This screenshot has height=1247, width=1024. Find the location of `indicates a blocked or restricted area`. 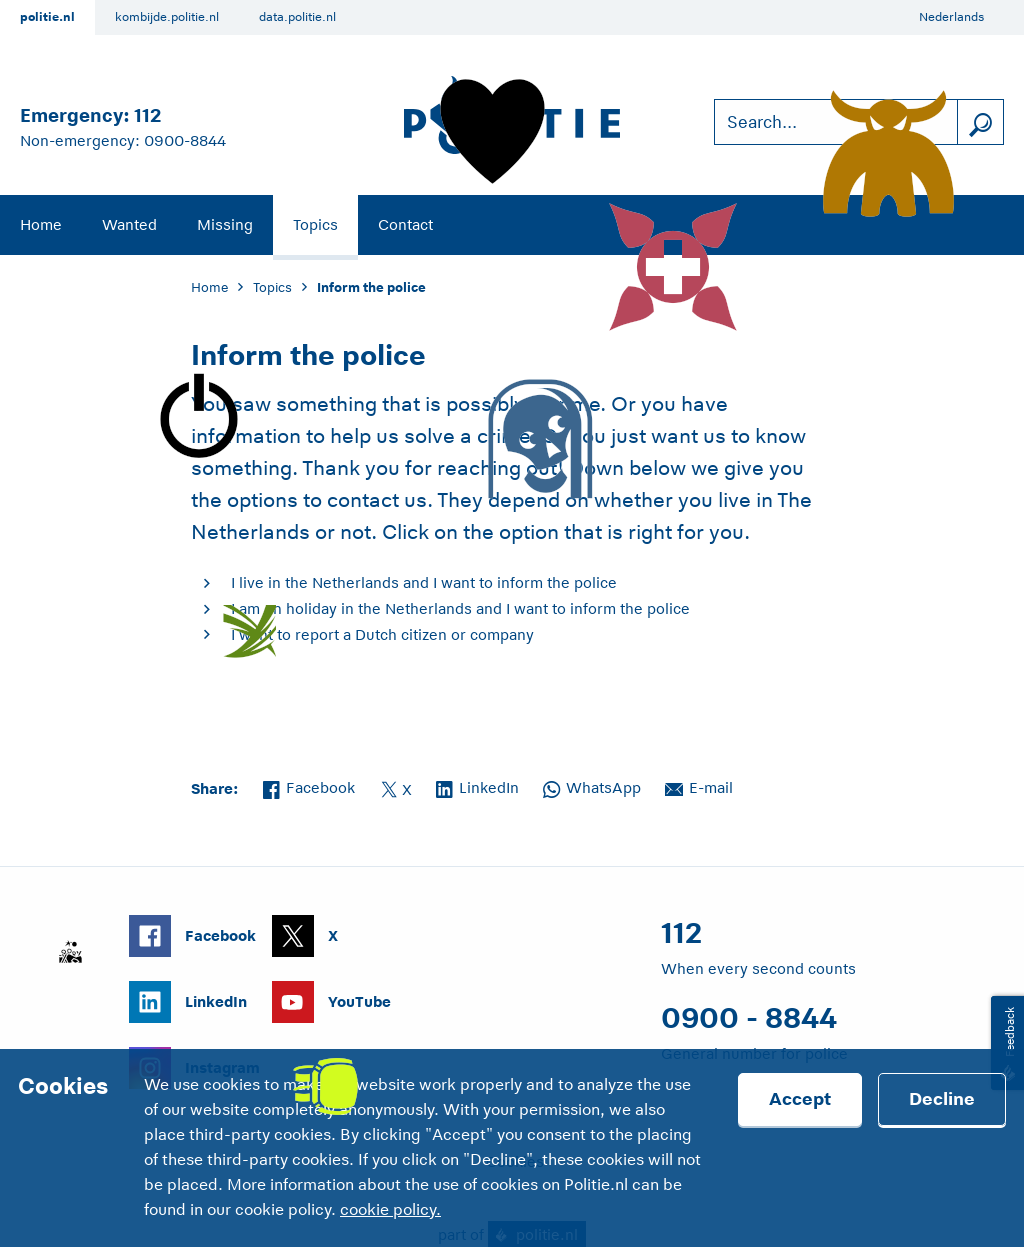

indicates a blocked or restricted area is located at coordinates (70, 951).